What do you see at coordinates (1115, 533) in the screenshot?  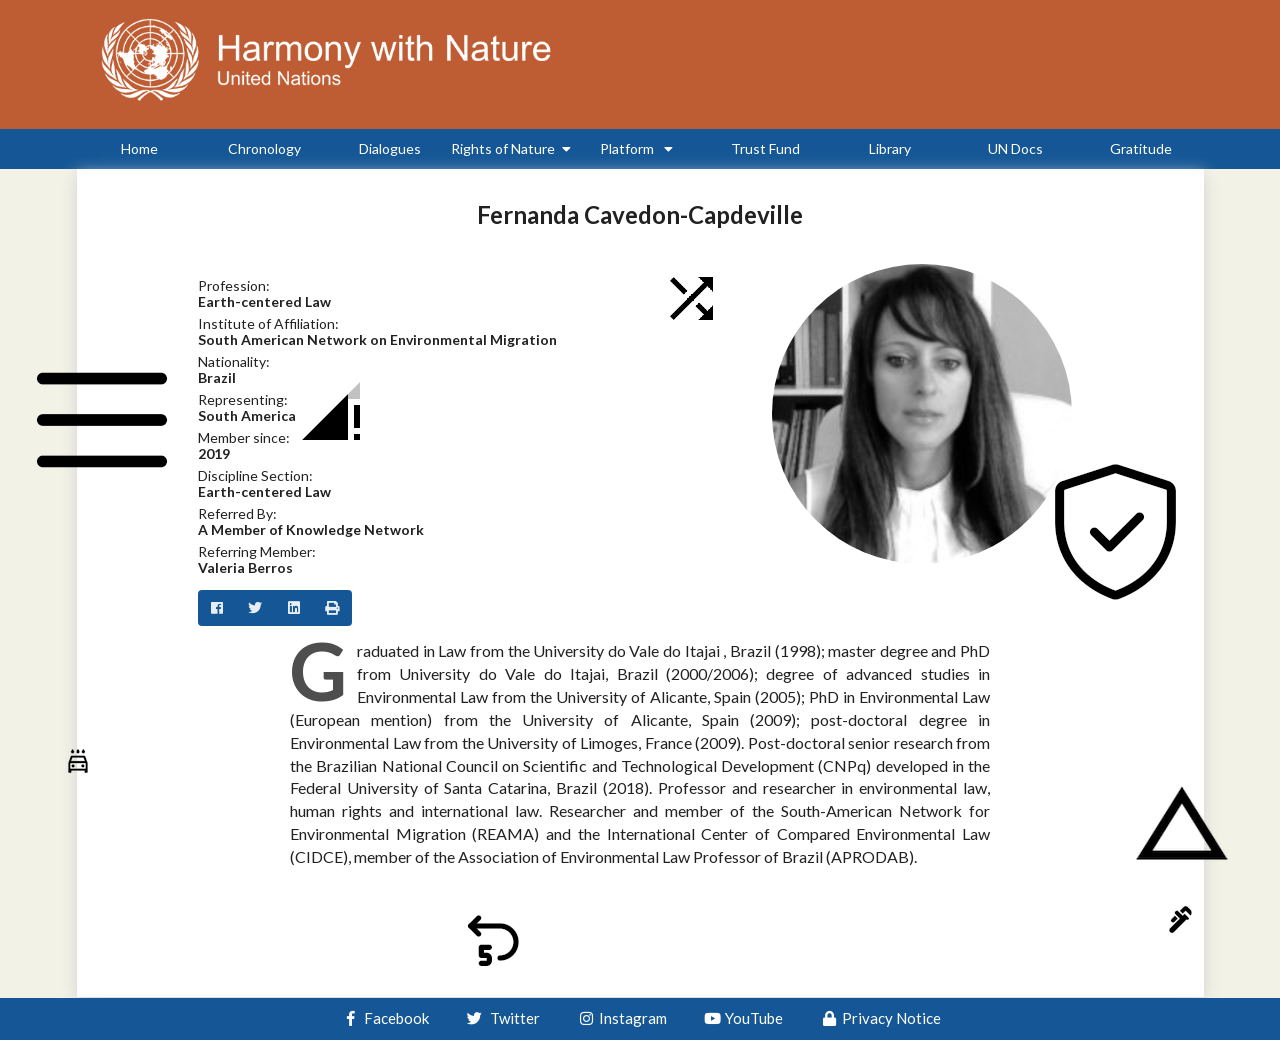 I see `indicates verified security or protection status` at bounding box center [1115, 533].